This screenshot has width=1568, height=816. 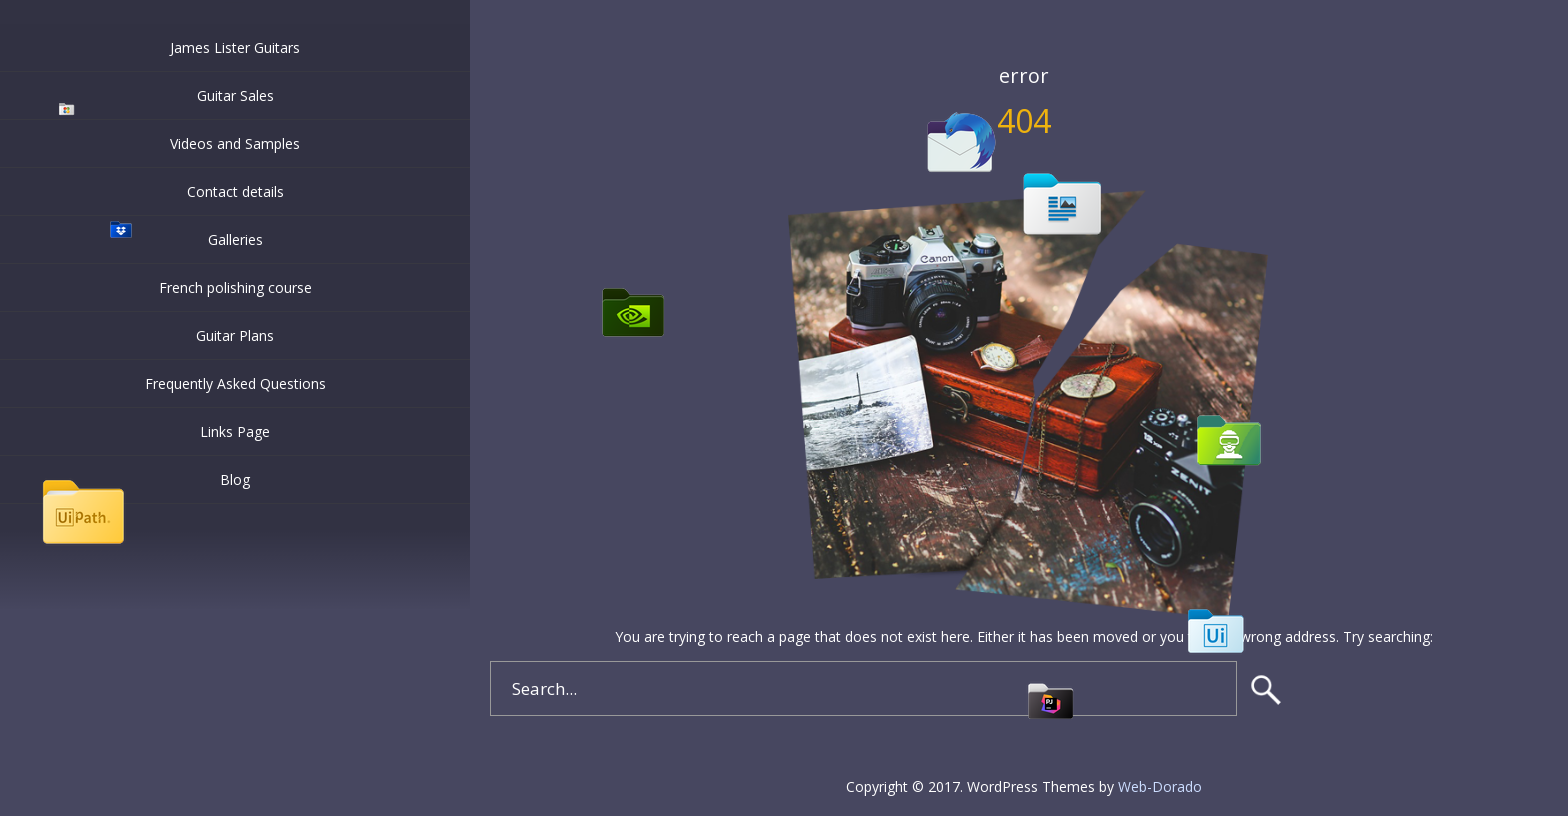 What do you see at coordinates (83, 514) in the screenshot?
I see `open folder containing UiPath automation projects` at bounding box center [83, 514].